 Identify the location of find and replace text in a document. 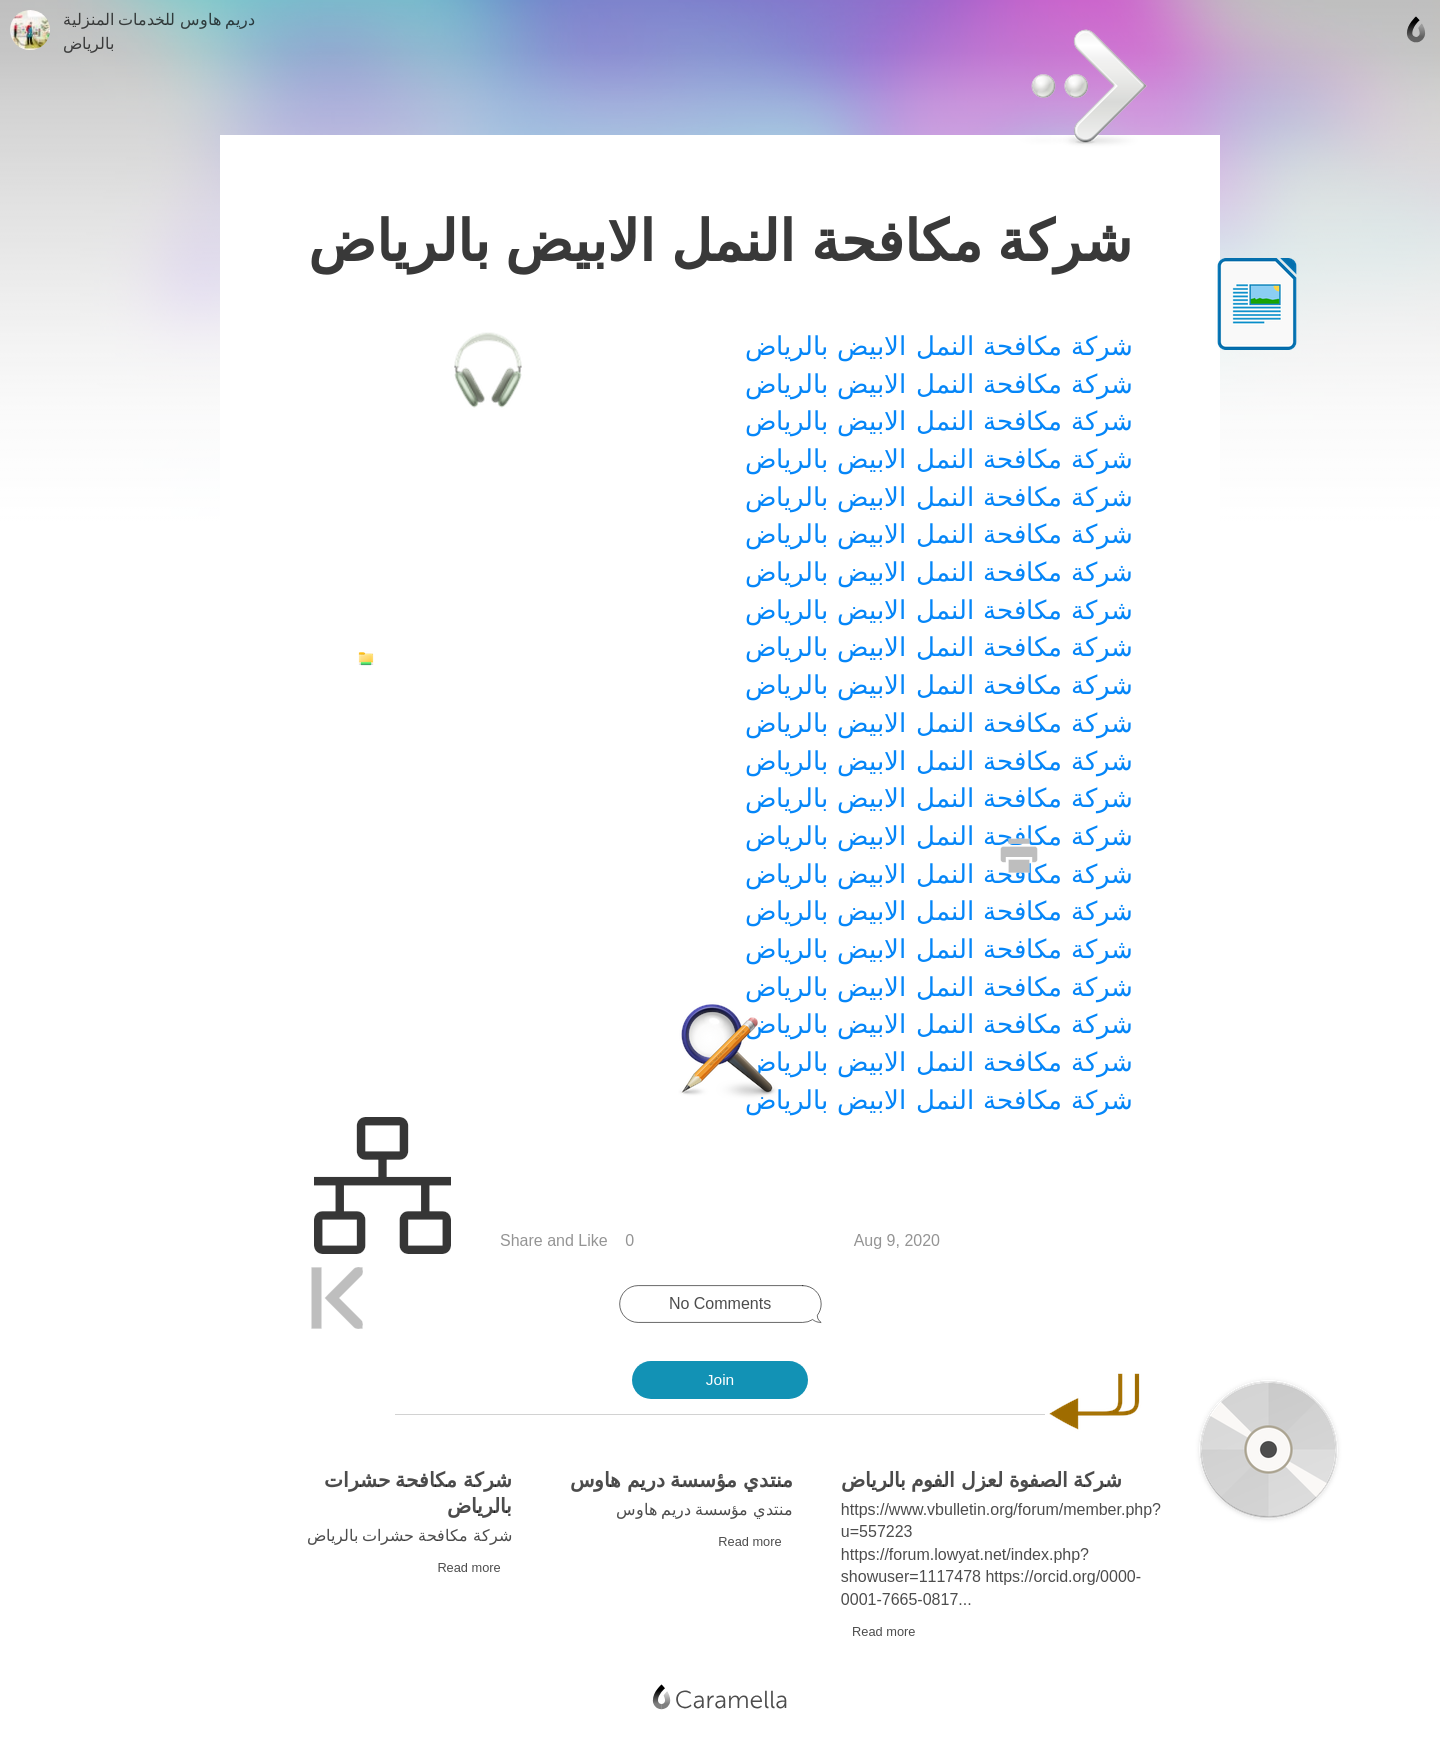
(728, 1050).